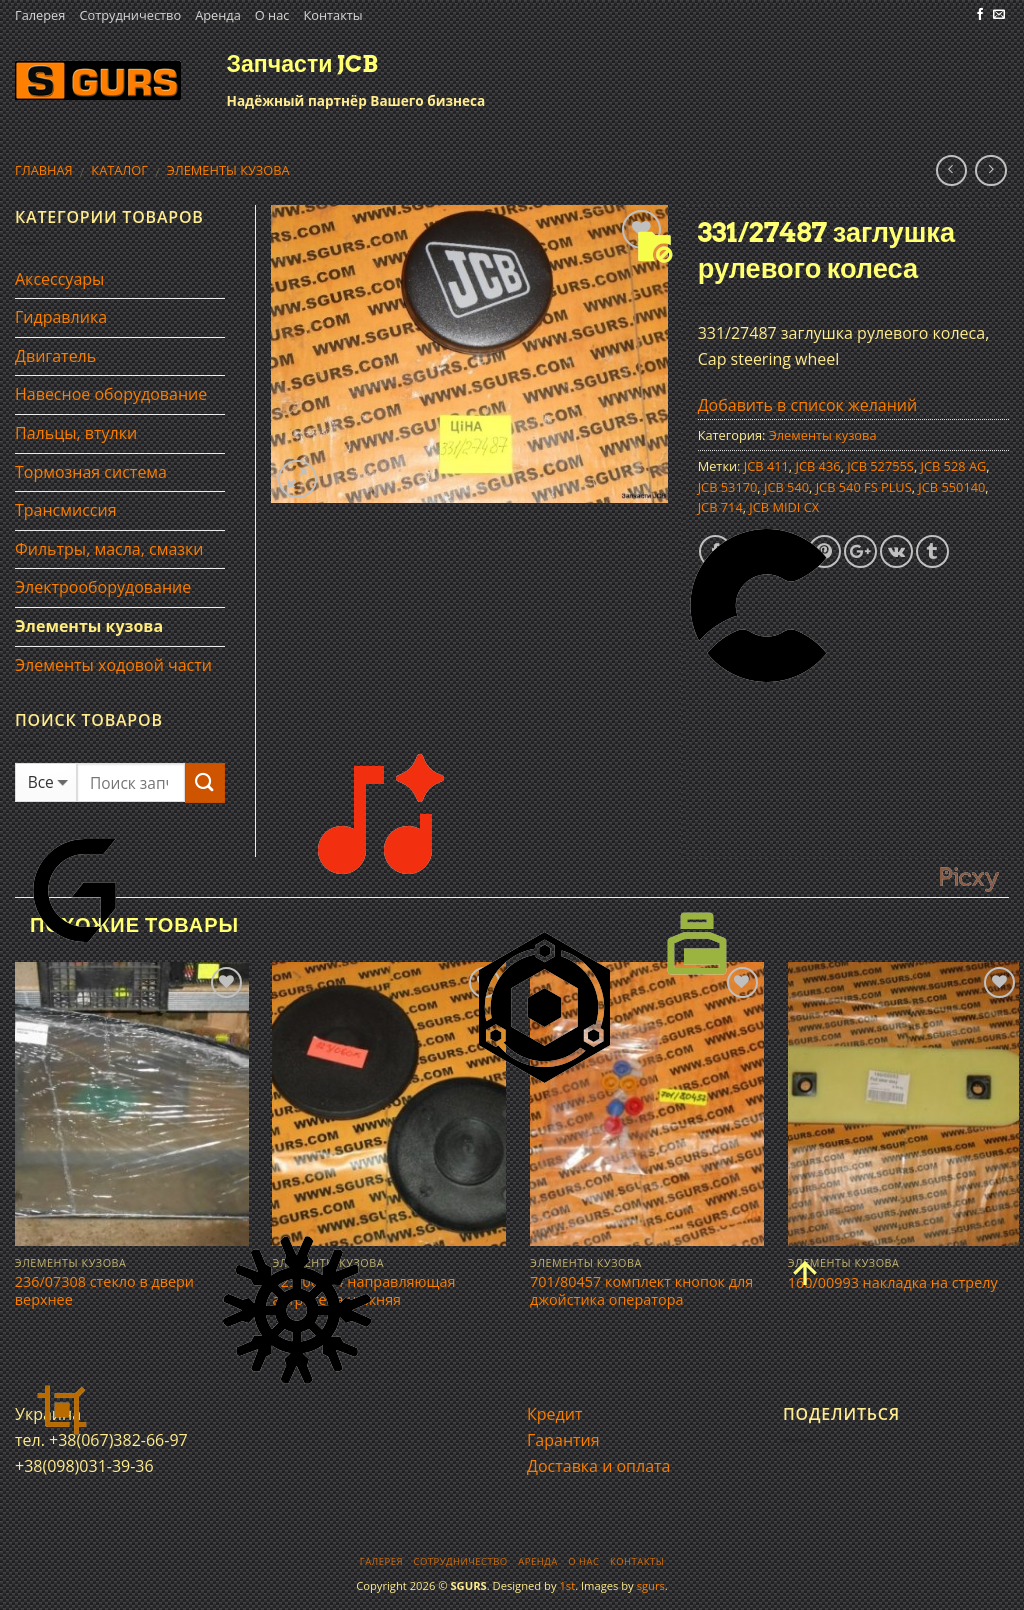 The image size is (1024, 1610). Describe the element at coordinates (969, 879) in the screenshot. I see `open the Picxy stock photography platform` at that location.